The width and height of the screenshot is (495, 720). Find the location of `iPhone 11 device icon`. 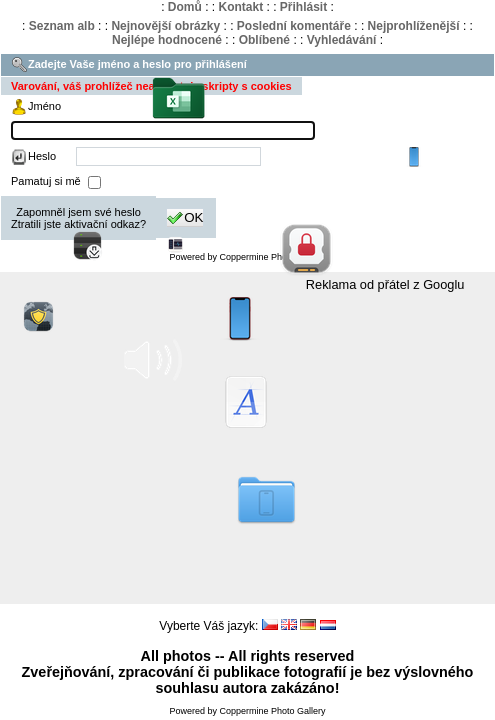

iPhone 11 device icon is located at coordinates (240, 319).